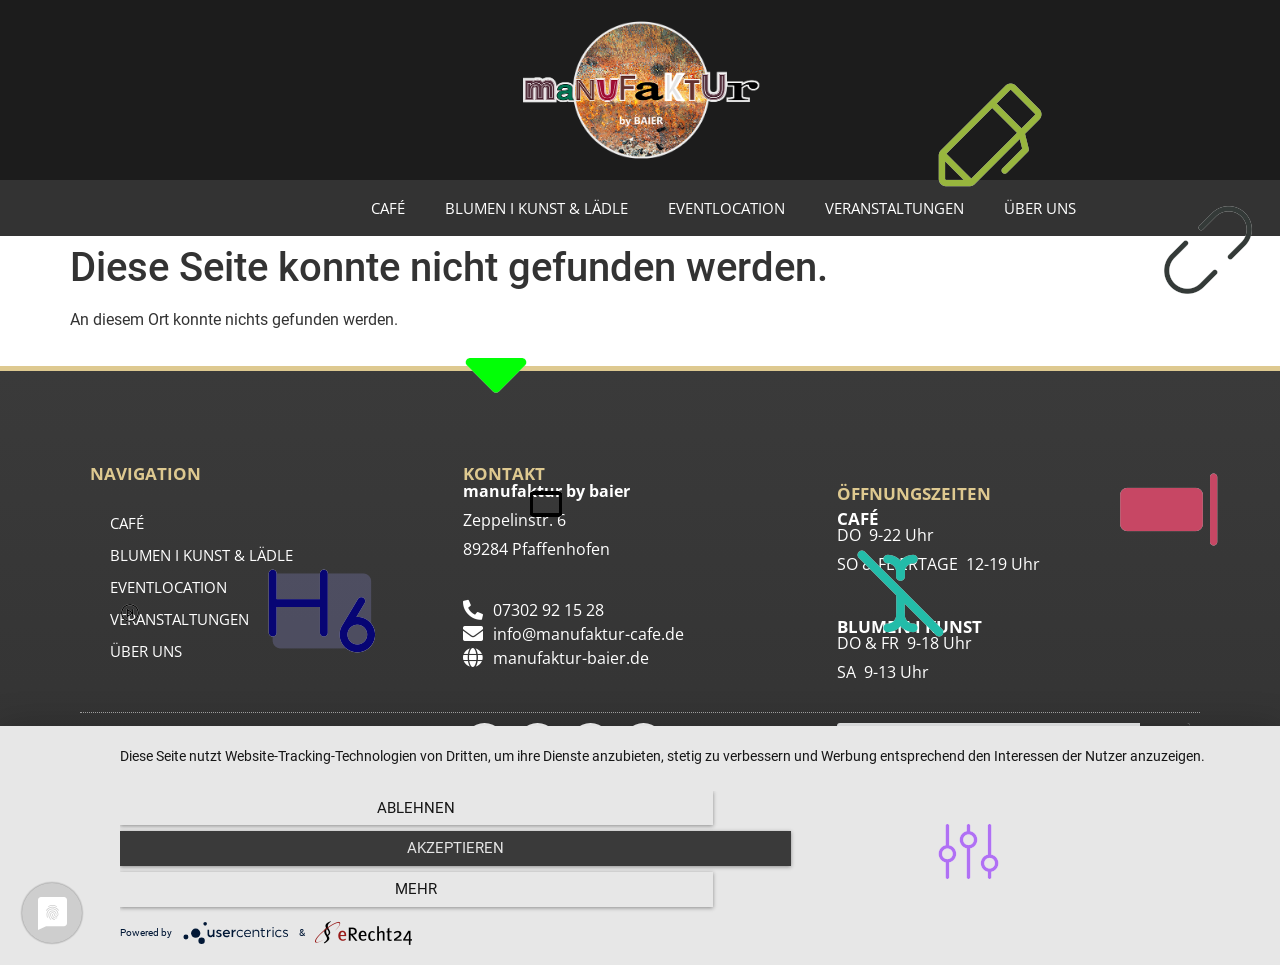 This screenshot has width=1280, height=965. What do you see at coordinates (496, 371) in the screenshot?
I see `expand a dropdown menu` at bounding box center [496, 371].